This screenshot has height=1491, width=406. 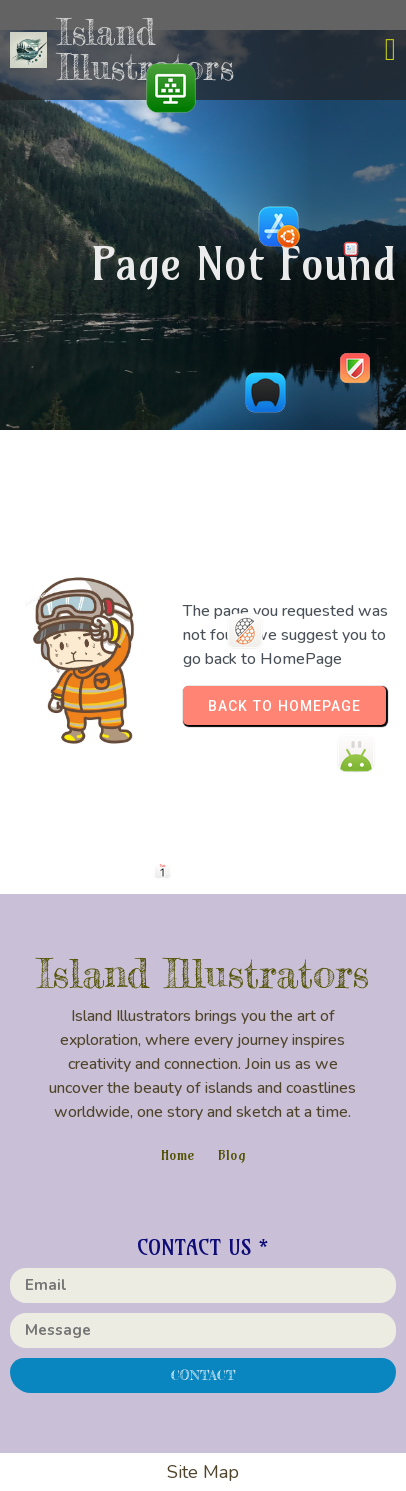 I want to click on open ubuntu software center, so click(x=278, y=226).